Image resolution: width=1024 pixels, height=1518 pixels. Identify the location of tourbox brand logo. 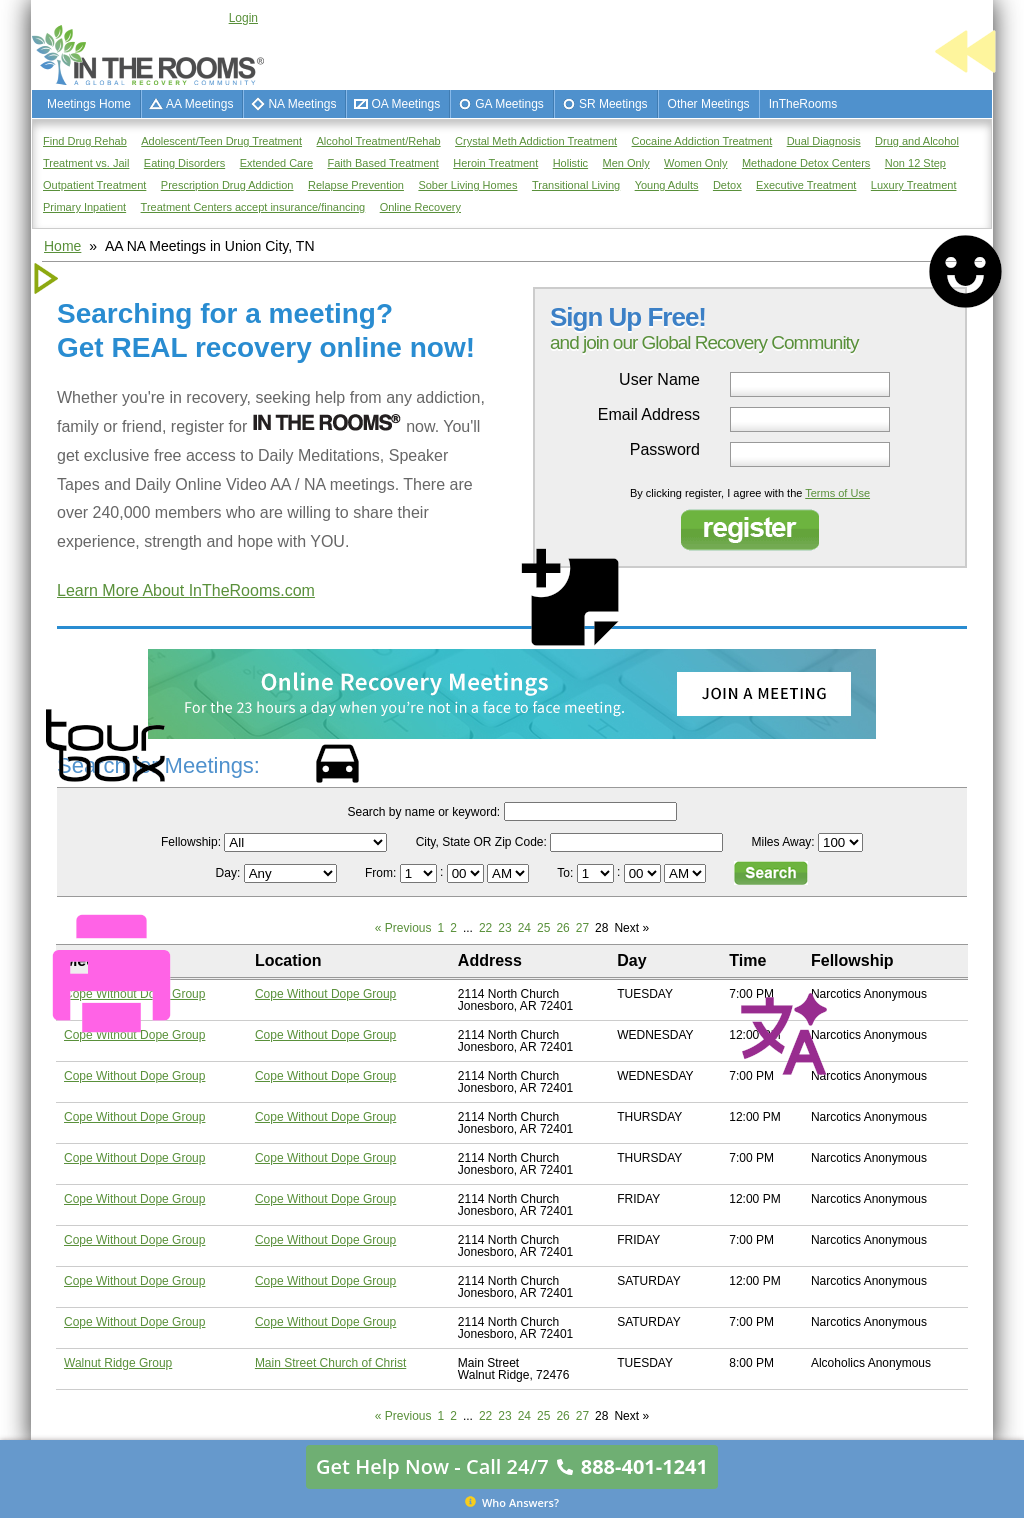
(105, 745).